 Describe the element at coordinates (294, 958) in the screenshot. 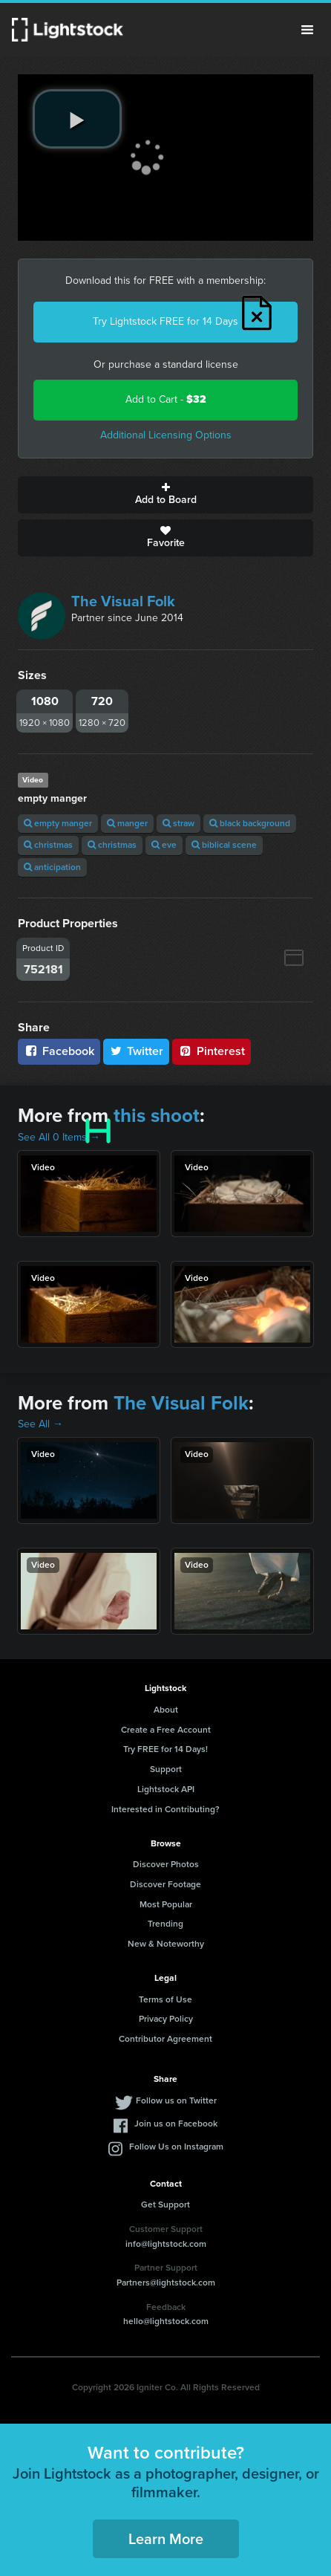

I see `open web browser` at that location.